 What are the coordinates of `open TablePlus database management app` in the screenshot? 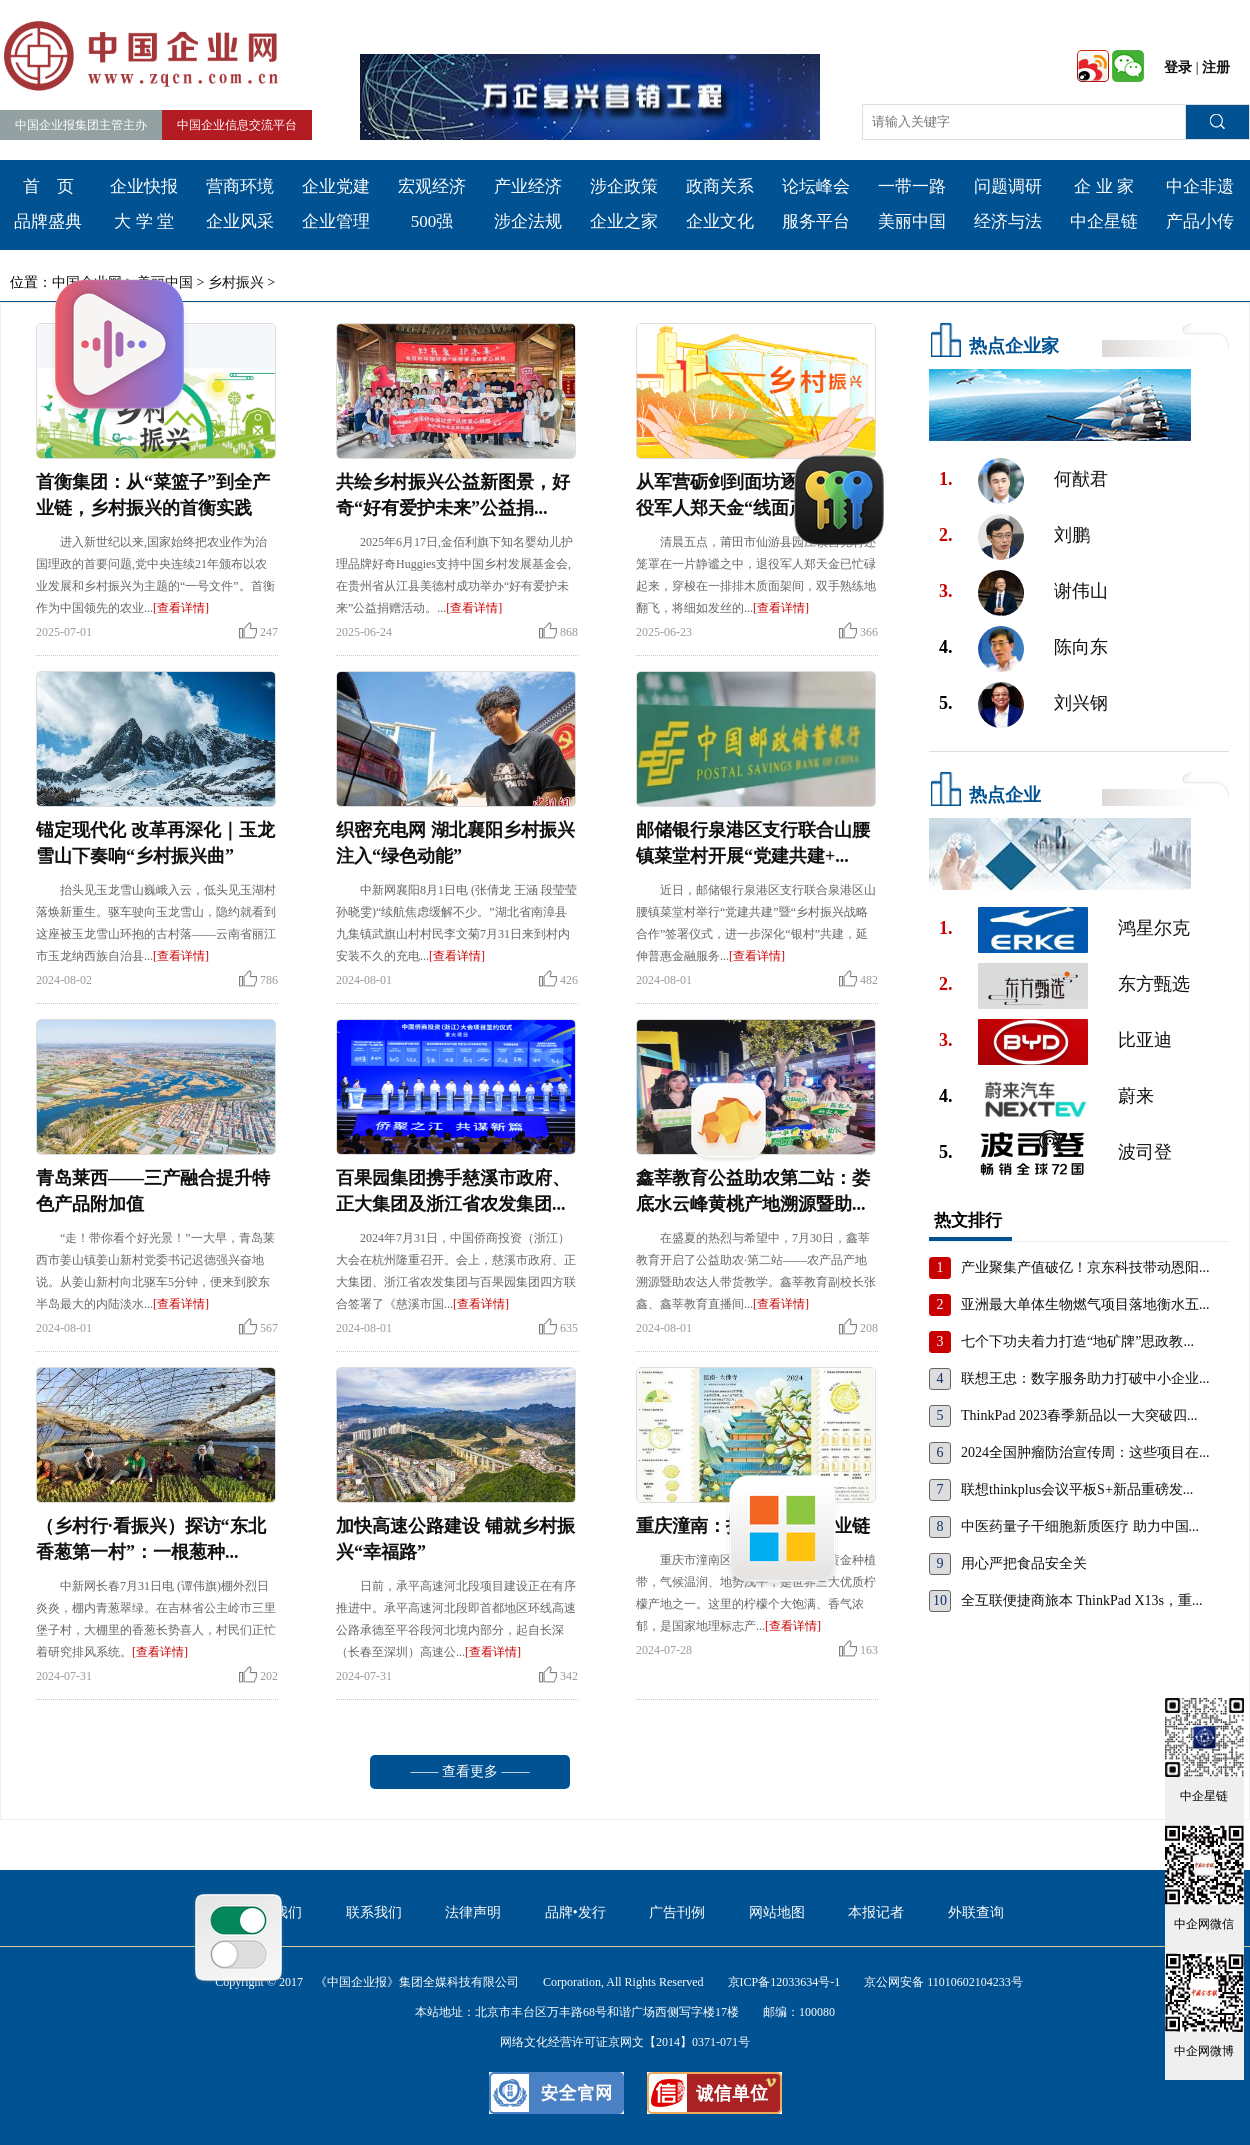 It's located at (728, 1120).